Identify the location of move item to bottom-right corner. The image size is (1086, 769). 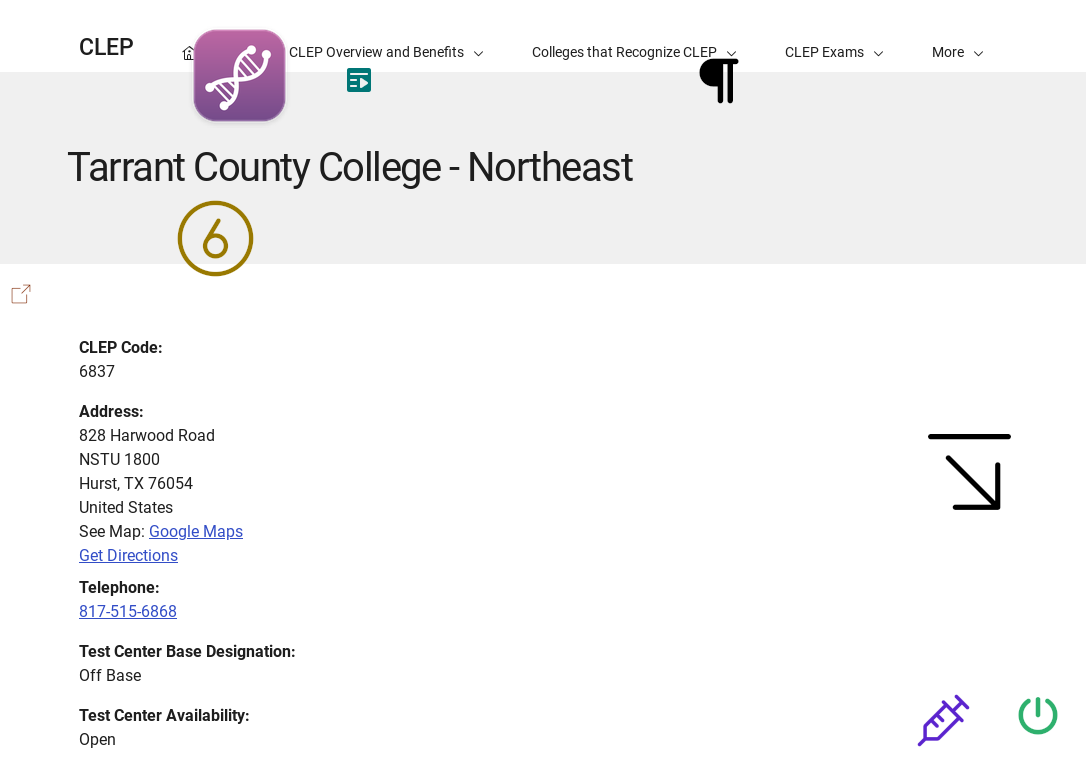
(969, 475).